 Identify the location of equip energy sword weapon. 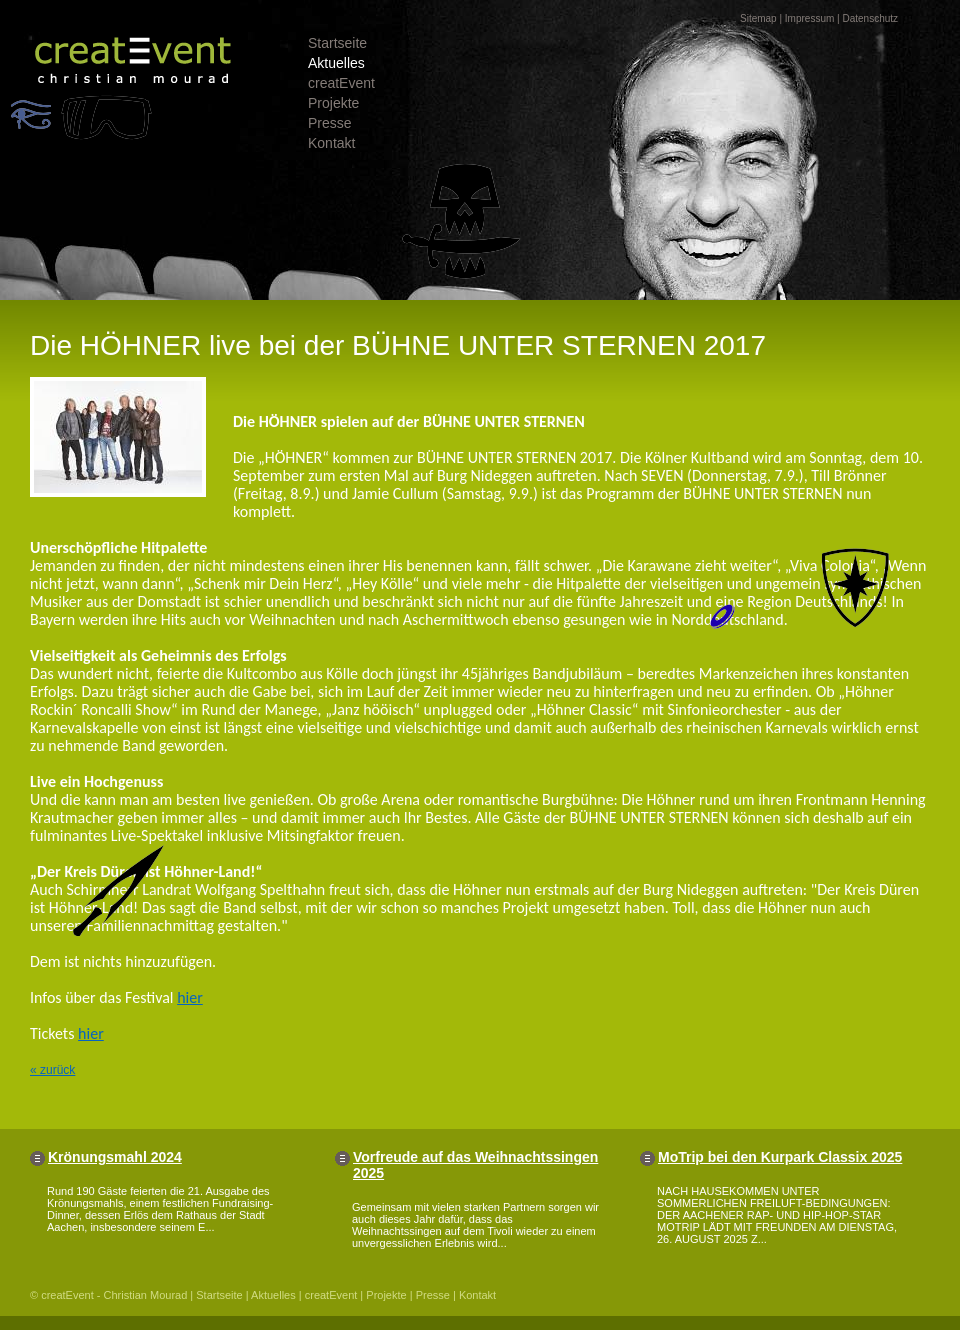
(119, 890).